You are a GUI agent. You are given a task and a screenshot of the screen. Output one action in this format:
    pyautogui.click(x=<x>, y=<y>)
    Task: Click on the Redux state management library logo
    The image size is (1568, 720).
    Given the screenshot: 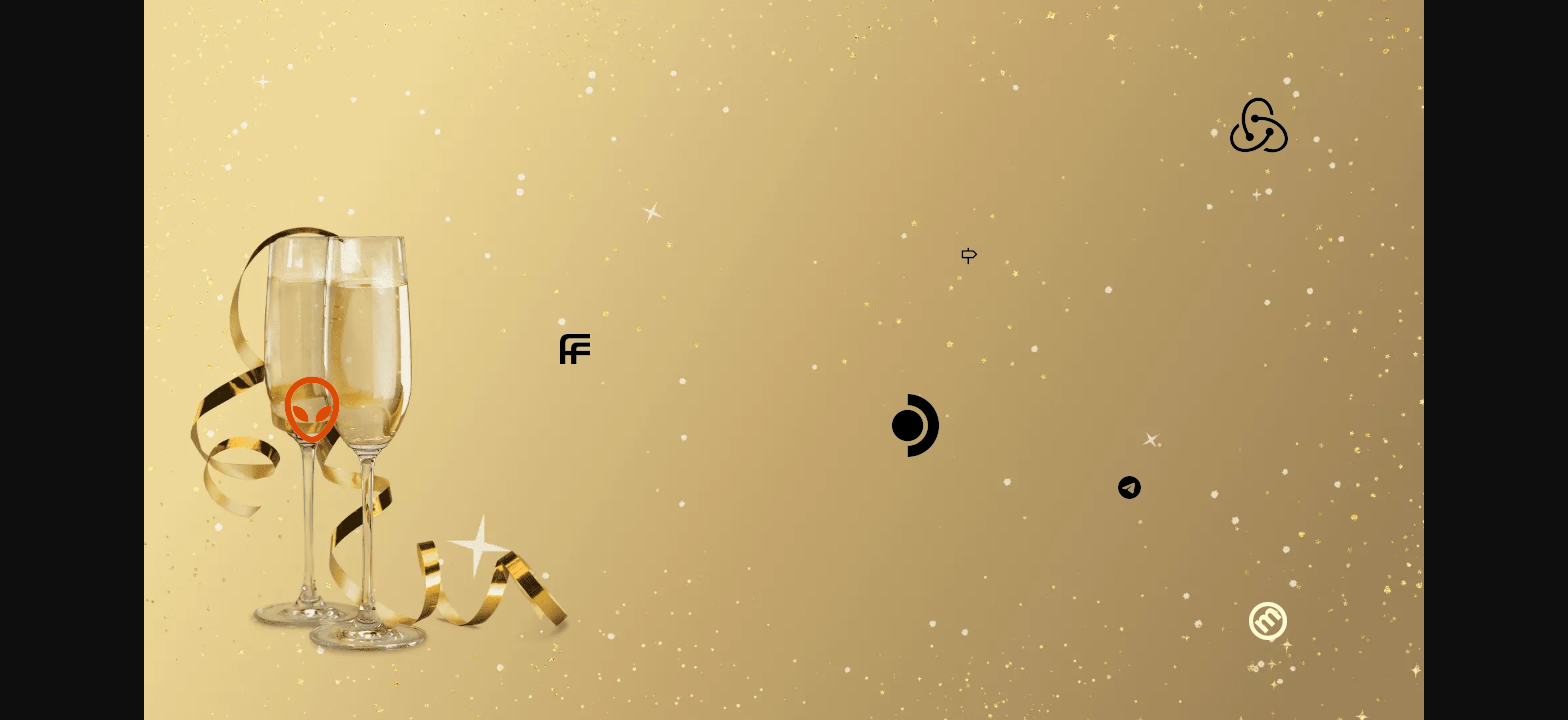 What is the action you would take?
    pyautogui.click(x=1259, y=125)
    